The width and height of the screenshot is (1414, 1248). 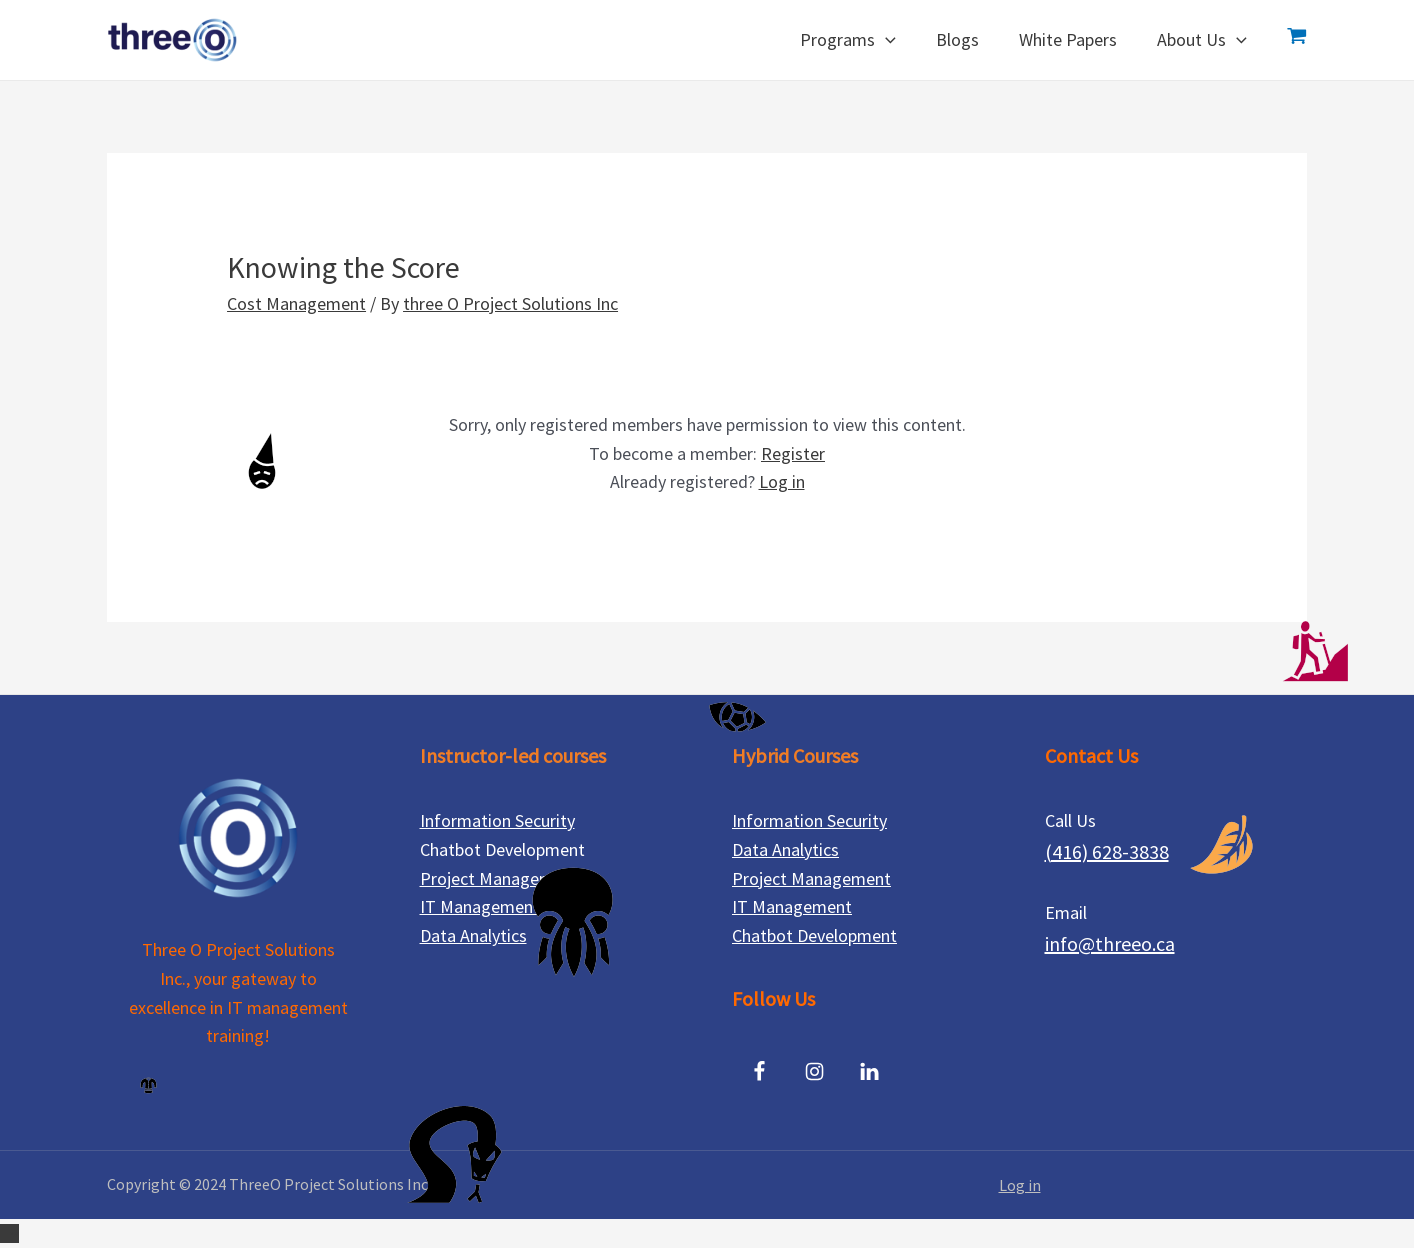 What do you see at coordinates (573, 924) in the screenshot?
I see `select squid or cephalopod character` at bounding box center [573, 924].